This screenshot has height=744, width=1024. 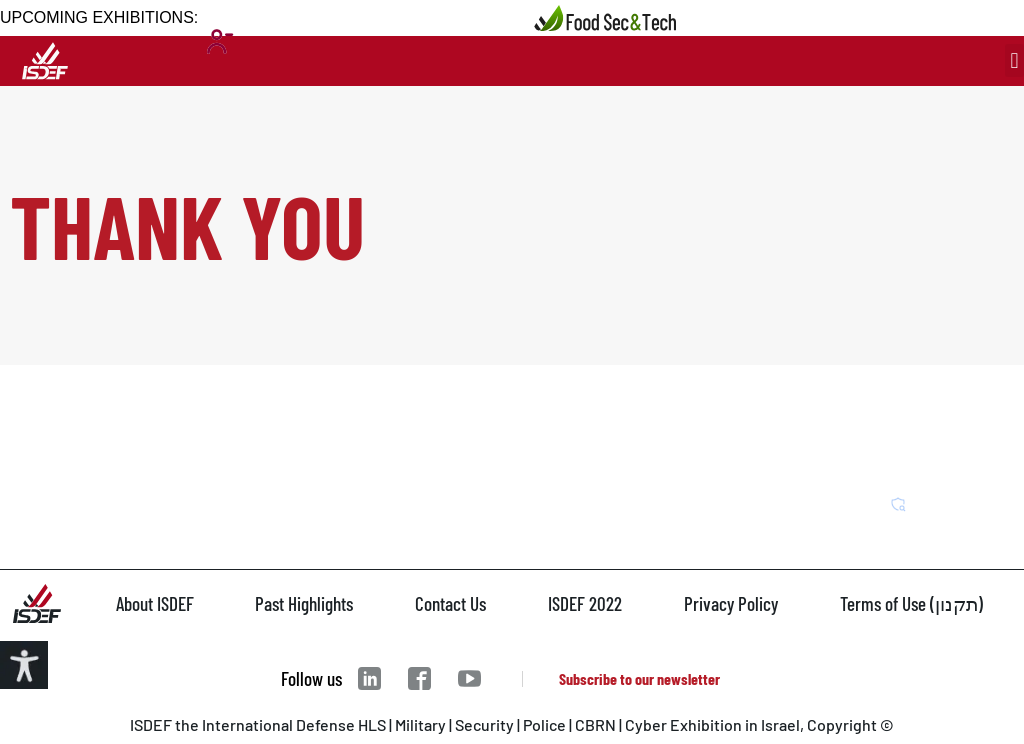 I want to click on search security settings, so click(x=898, y=504).